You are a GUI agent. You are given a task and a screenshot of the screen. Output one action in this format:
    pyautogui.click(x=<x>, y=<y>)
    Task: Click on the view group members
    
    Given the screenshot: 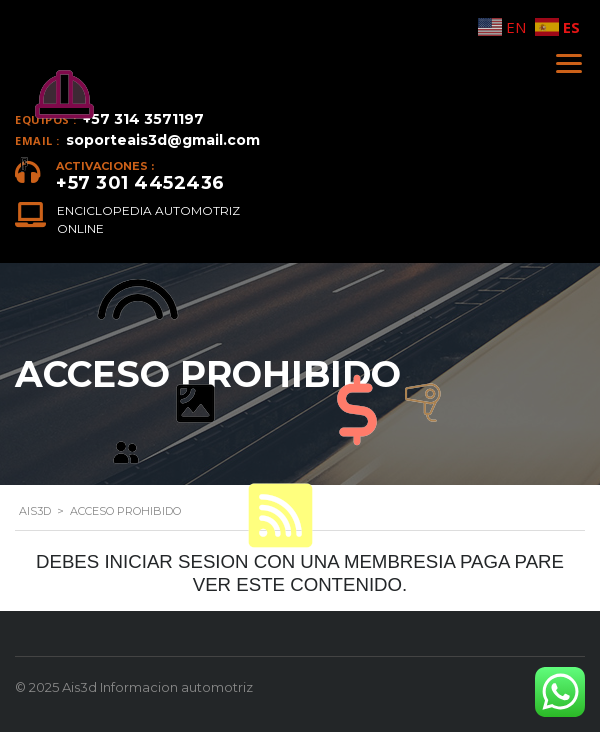 What is the action you would take?
    pyautogui.click(x=126, y=452)
    